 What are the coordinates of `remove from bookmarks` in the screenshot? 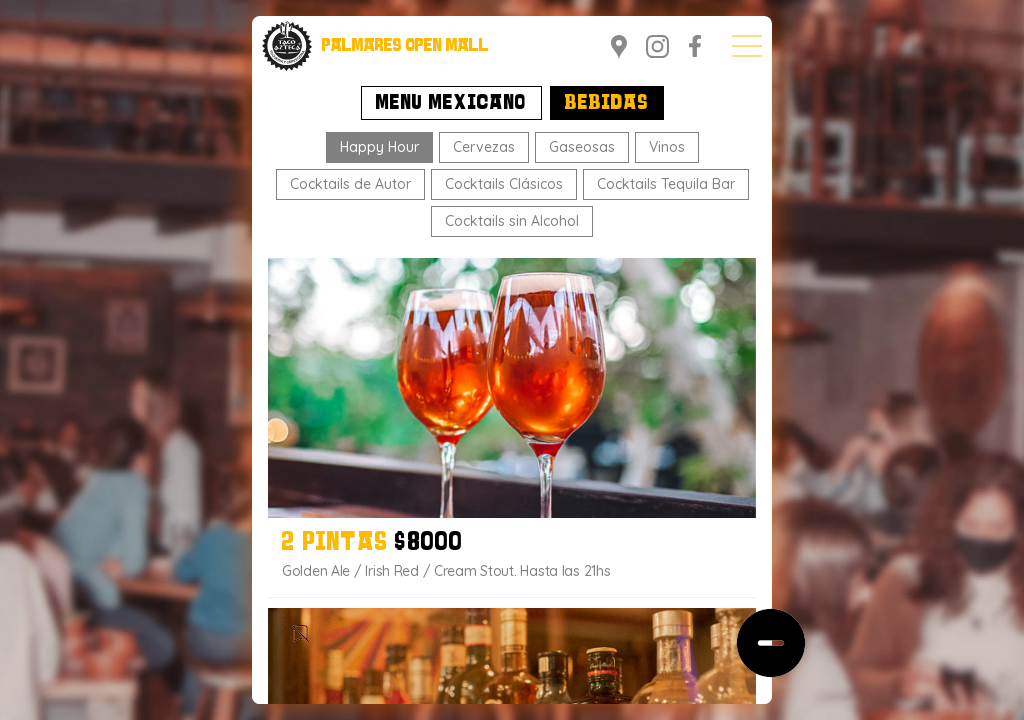 It's located at (300, 633).